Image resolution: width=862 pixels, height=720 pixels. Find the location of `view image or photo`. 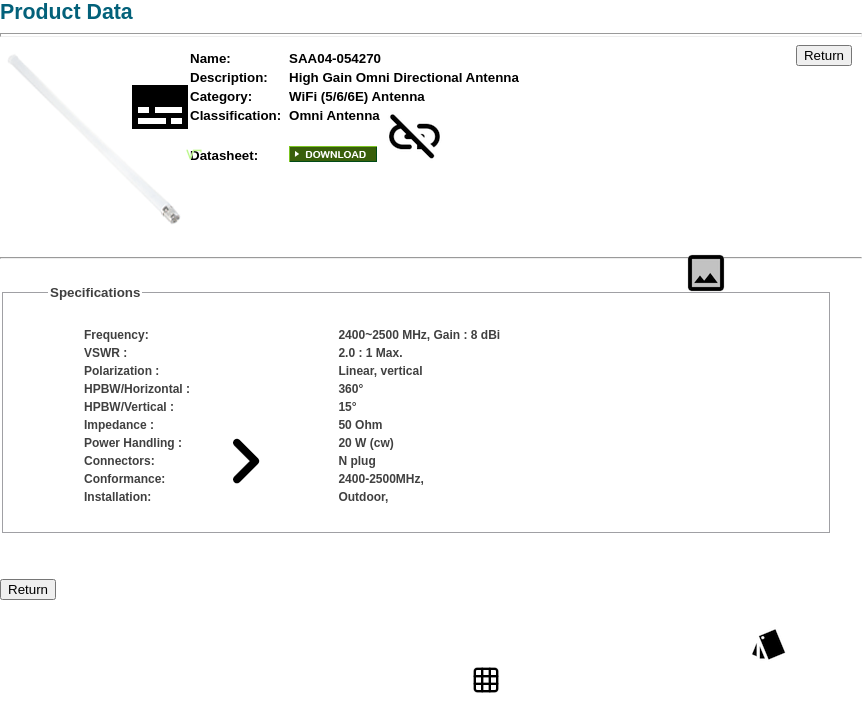

view image or photo is located at coordinates (706, 273).